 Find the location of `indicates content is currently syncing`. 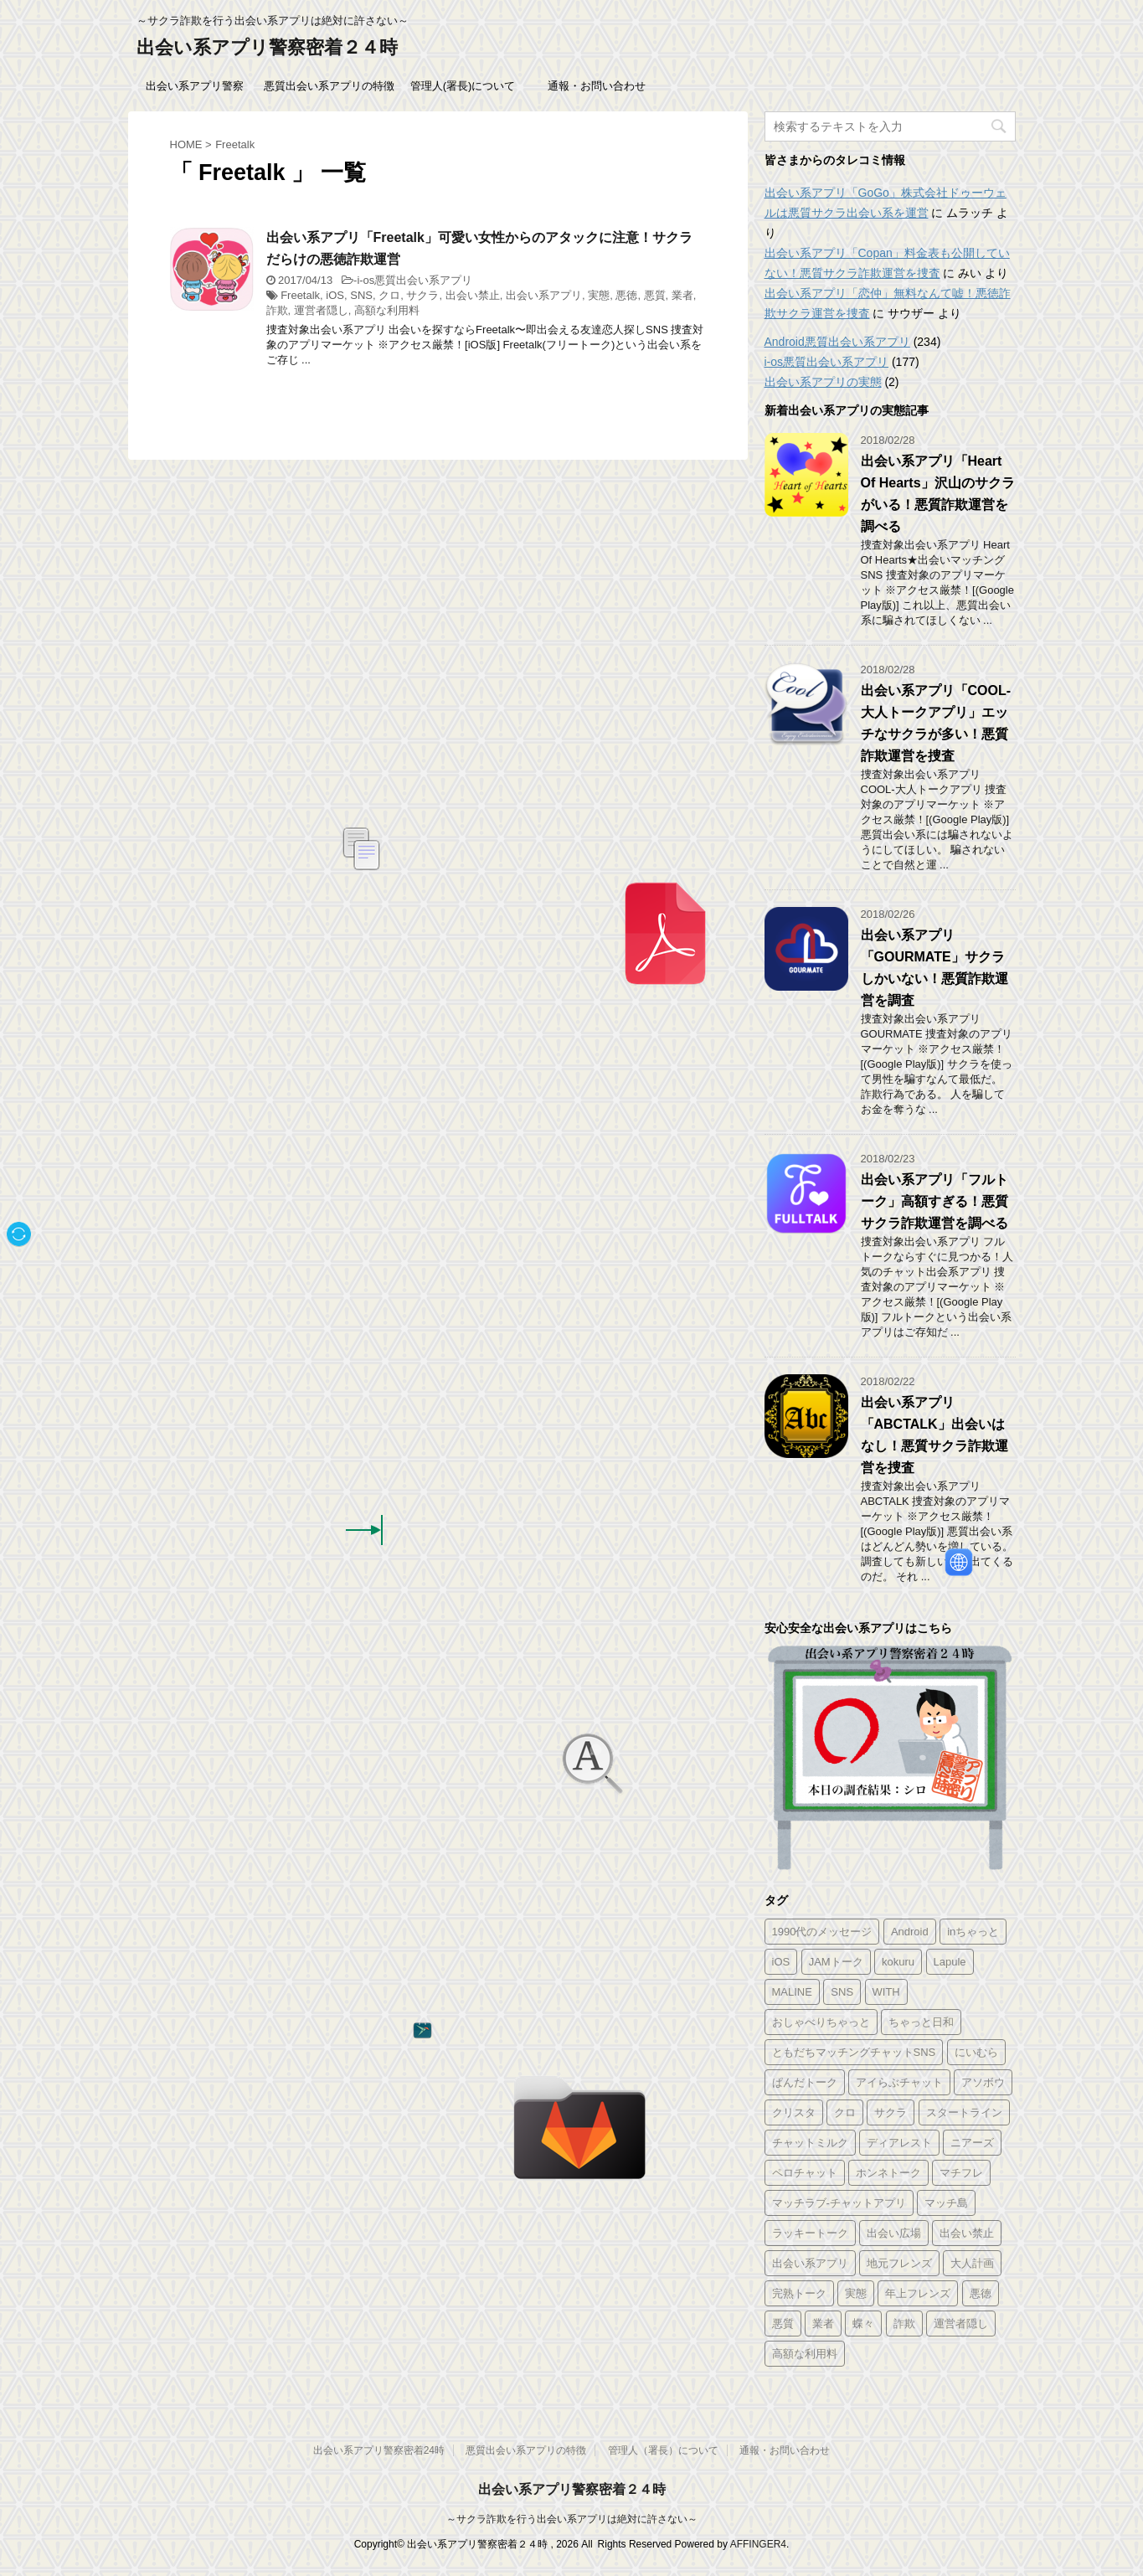

indicates content is currently syncing is located at coordinates (18, 1234).